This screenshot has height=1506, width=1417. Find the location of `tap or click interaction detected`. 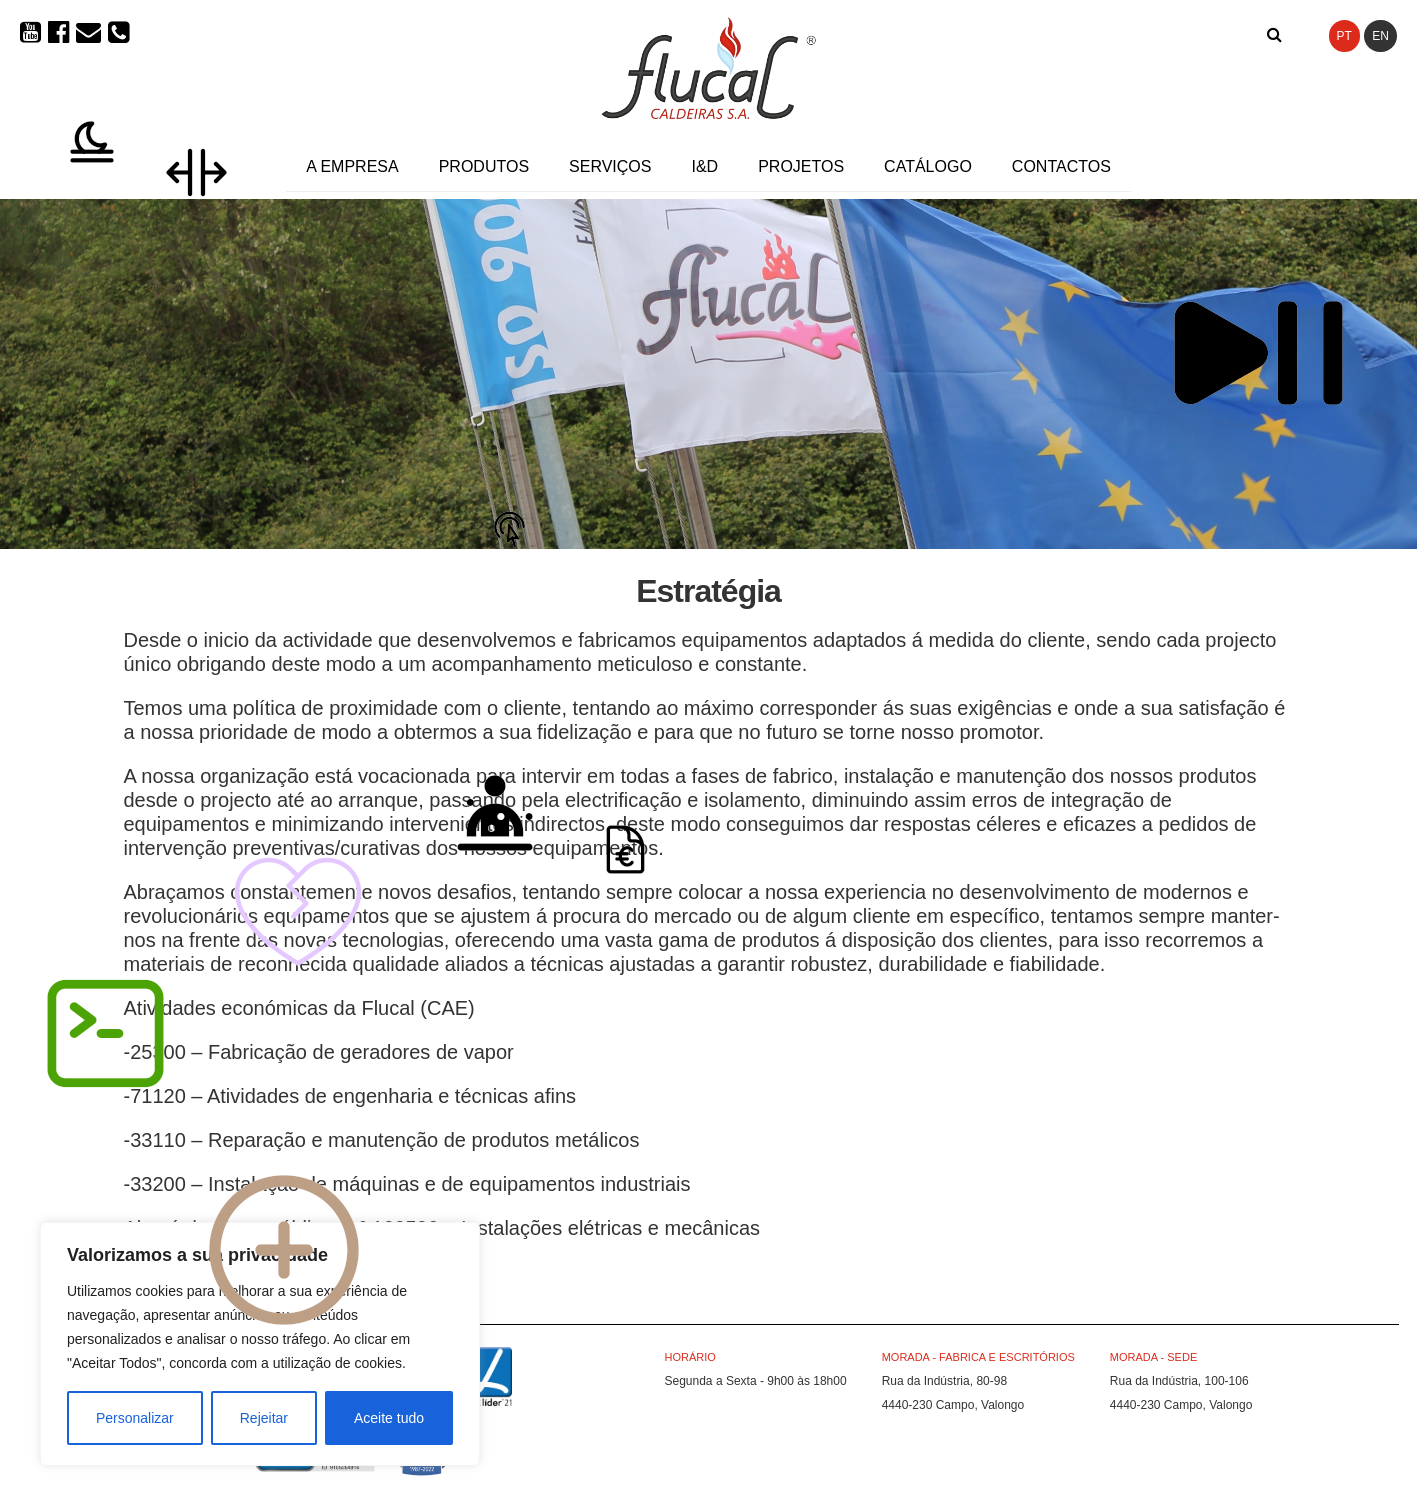

tap or click interaction detected is located at coordinates (509, 529).